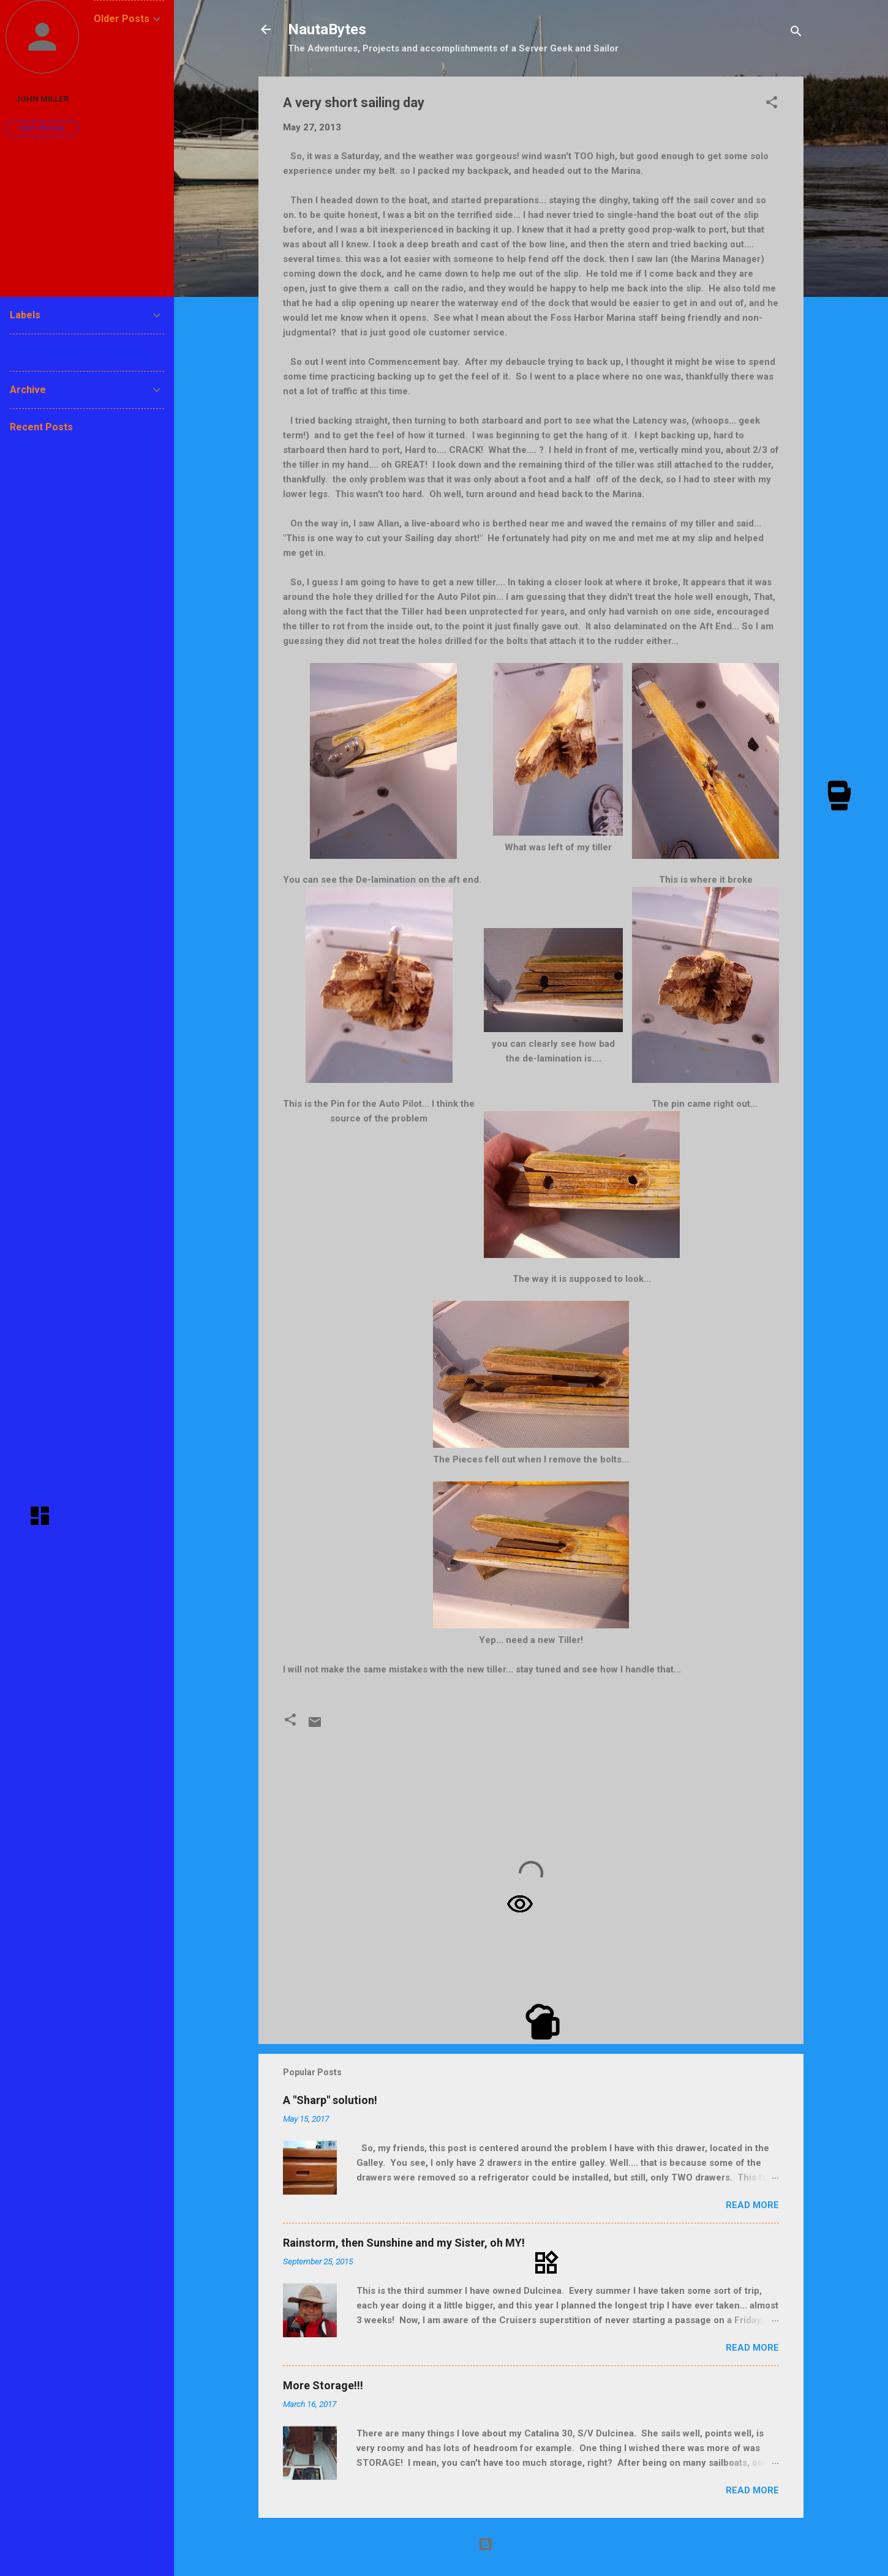 This screenshot has height=2576, width=888. What do you see at coordinates (40, 1516) in the screenshot?
I see `access the dashboard overview` at bounding box center [40, 1516].